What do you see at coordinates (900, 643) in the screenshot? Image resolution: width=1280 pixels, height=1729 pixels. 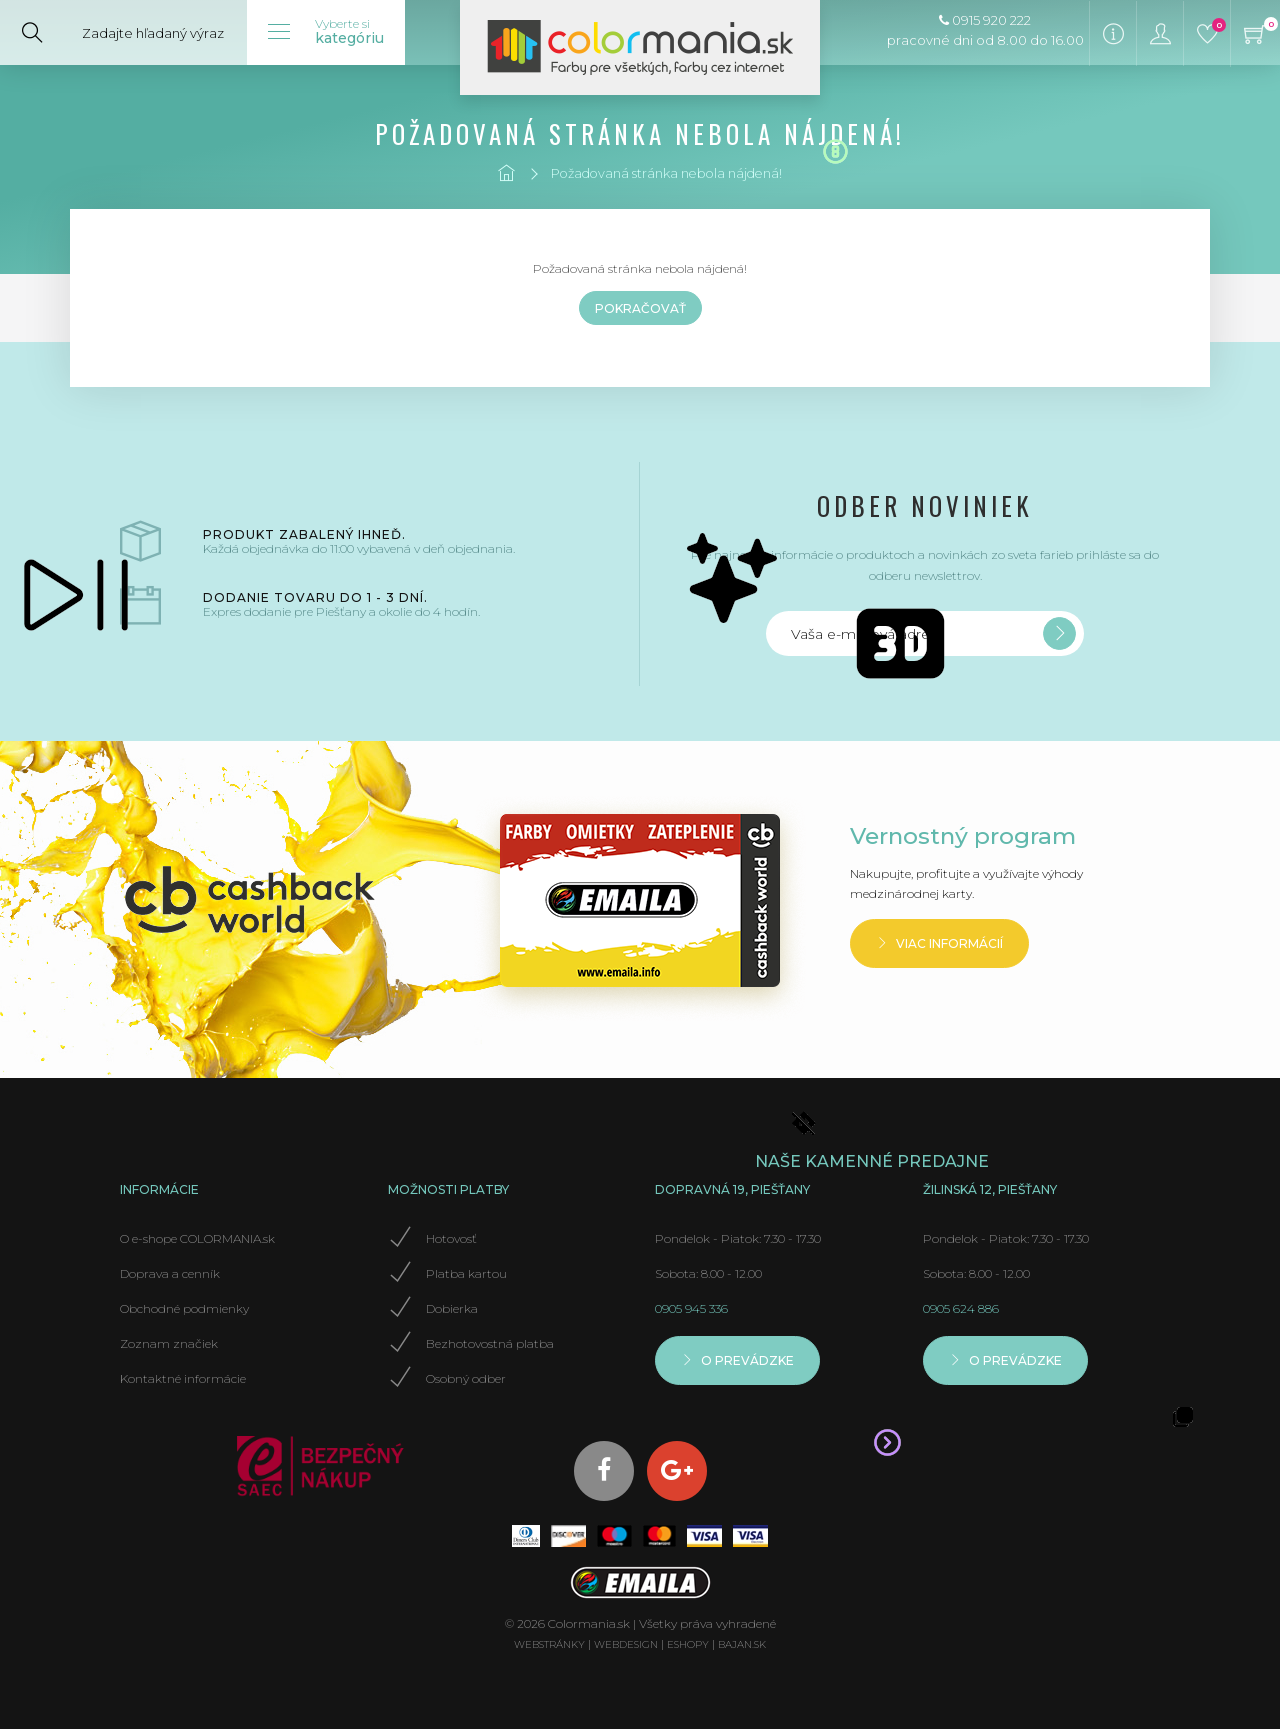 I see `indicates 3D content or viewing mode` at bounding box center [900, 643].